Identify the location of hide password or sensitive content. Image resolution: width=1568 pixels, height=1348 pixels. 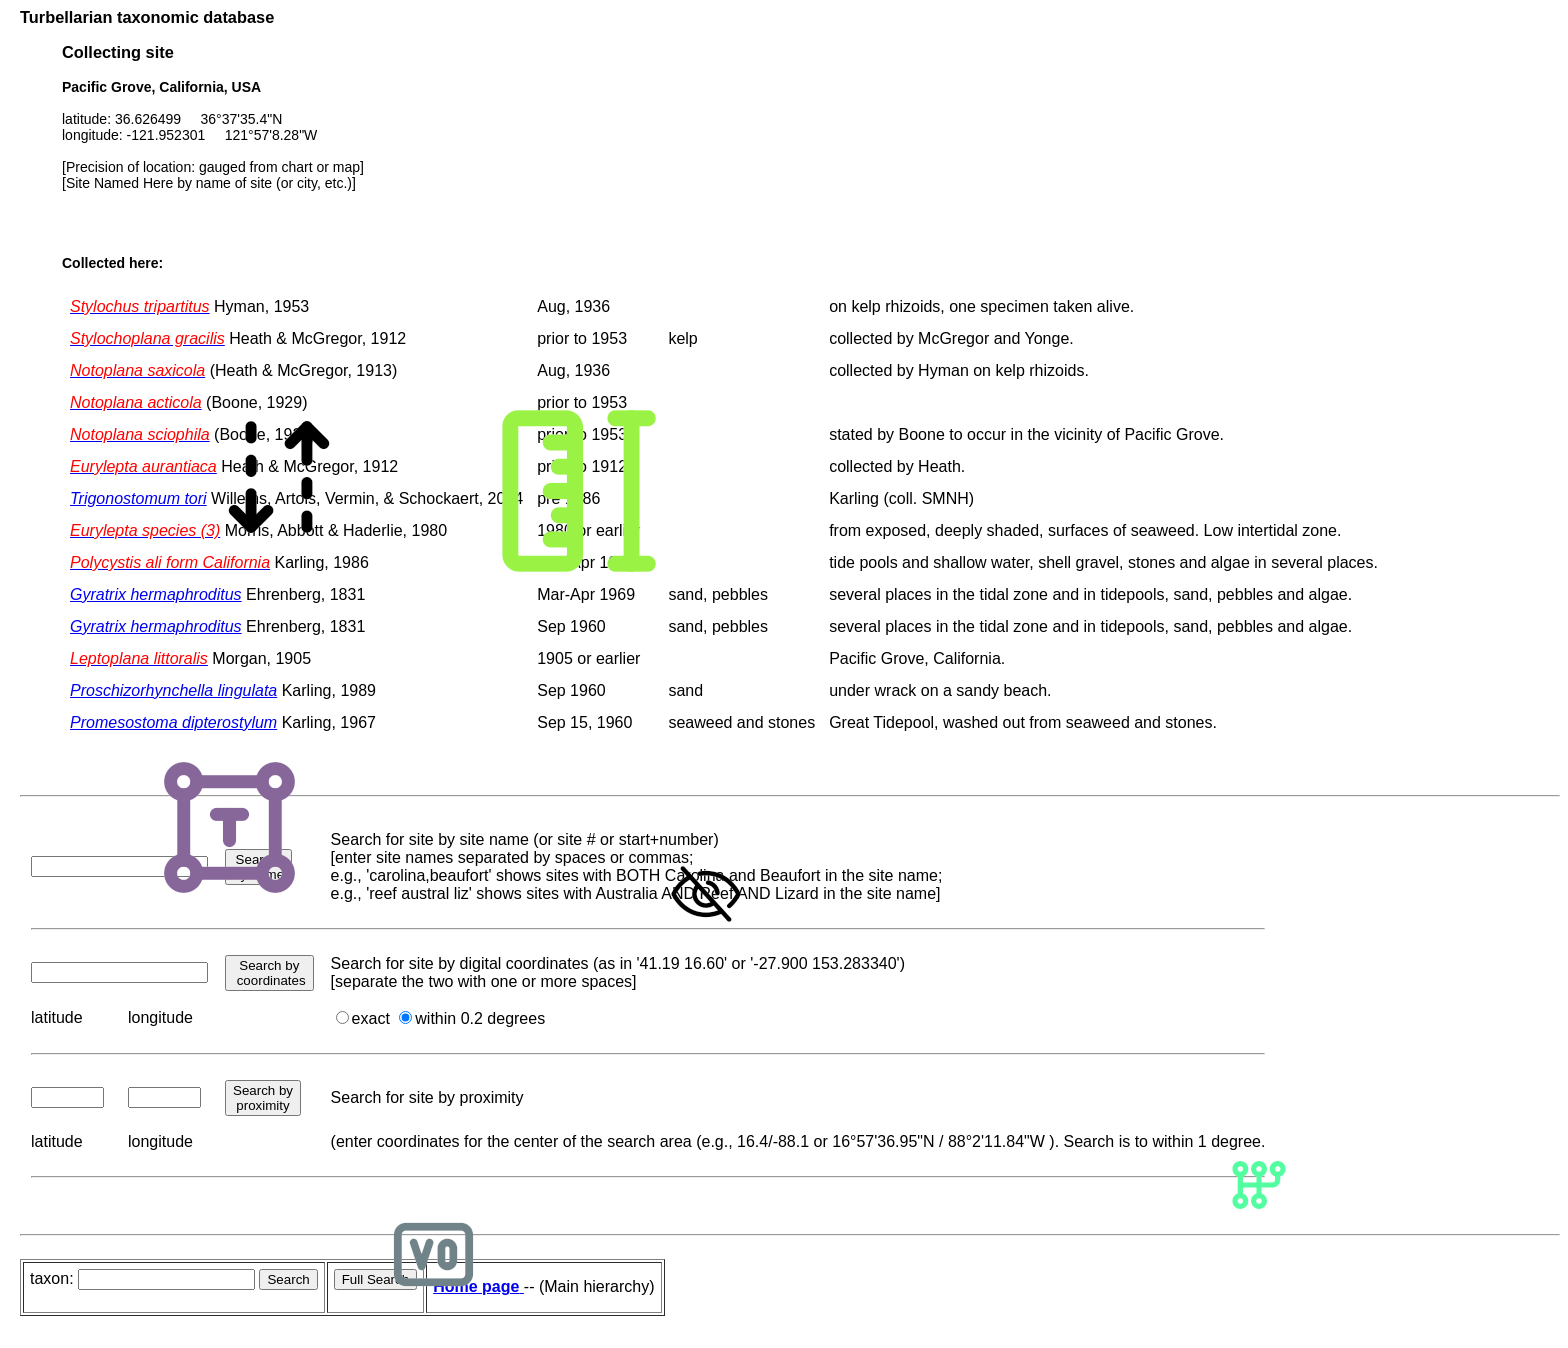
(706, 894).